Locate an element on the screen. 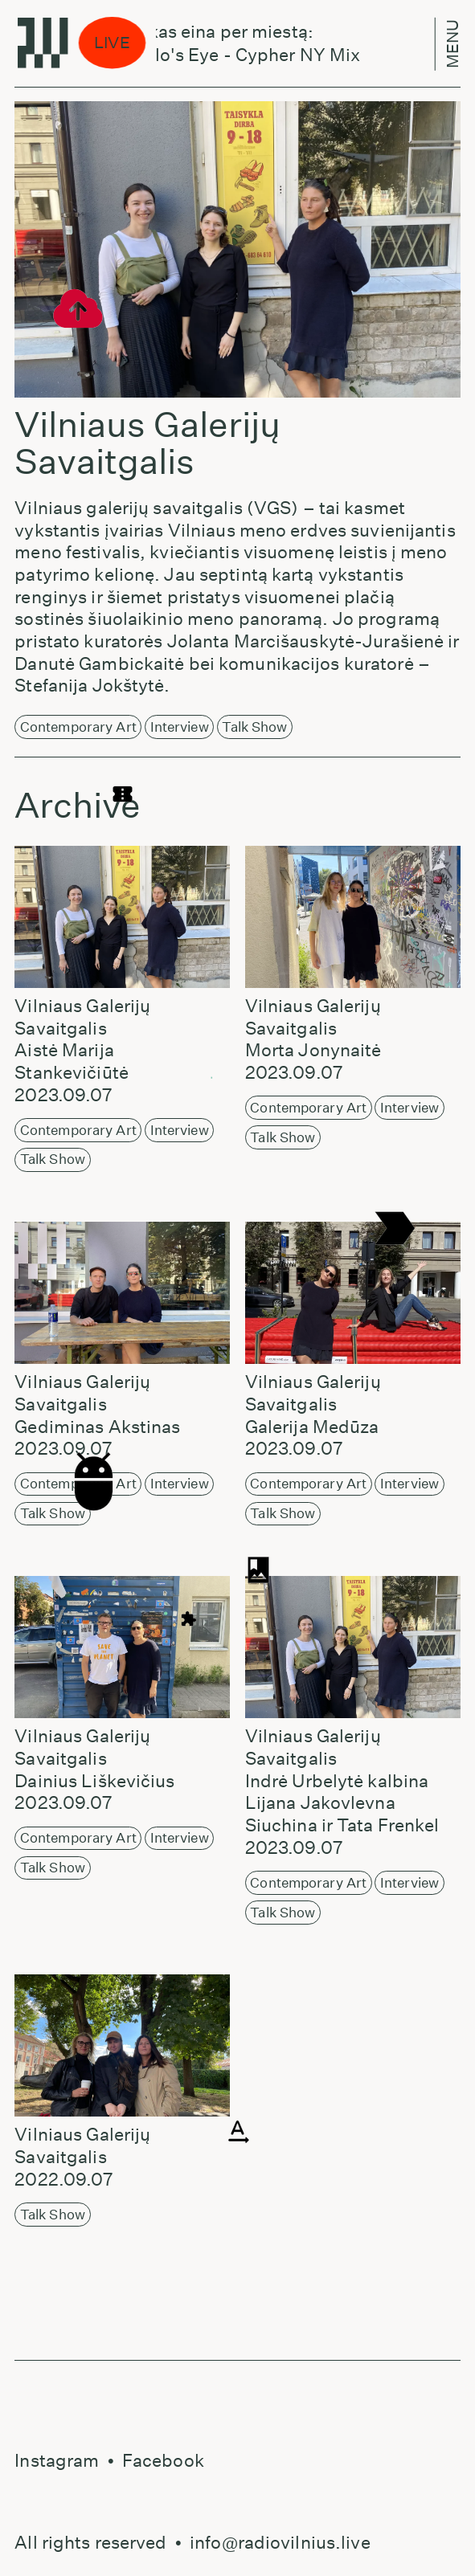 Image resolution: width=475 pixels, height=2576 pixels. upload file to cloud storage is located at coordinates (78, 308).